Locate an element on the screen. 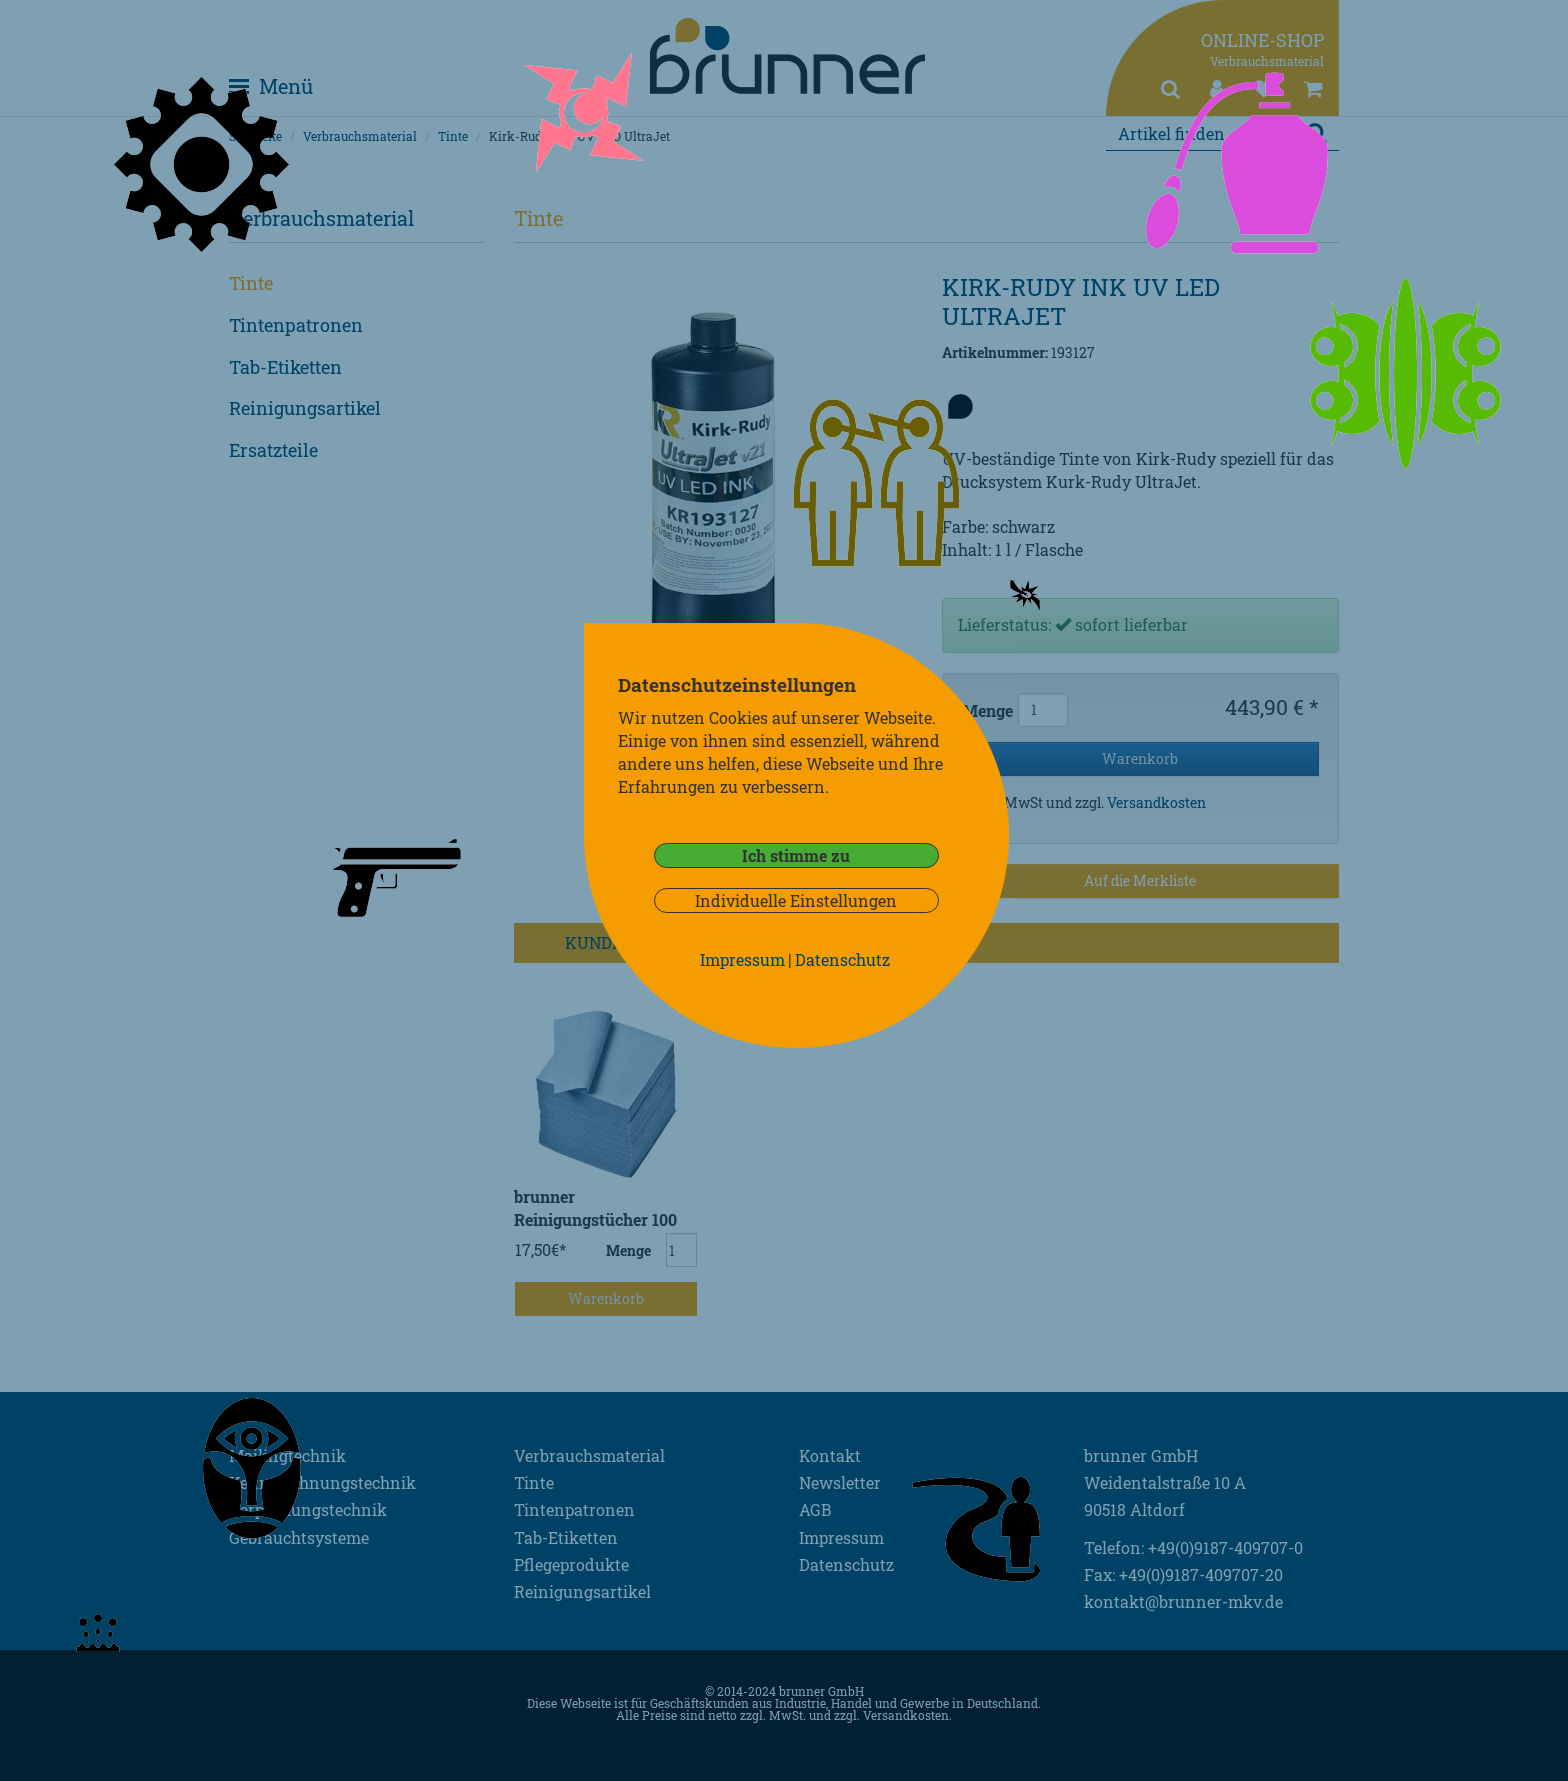 The width and height of the screenshot is (1568, 1781). indicates mind-link or telepathic communication feature is located at coordinates (876, 482).